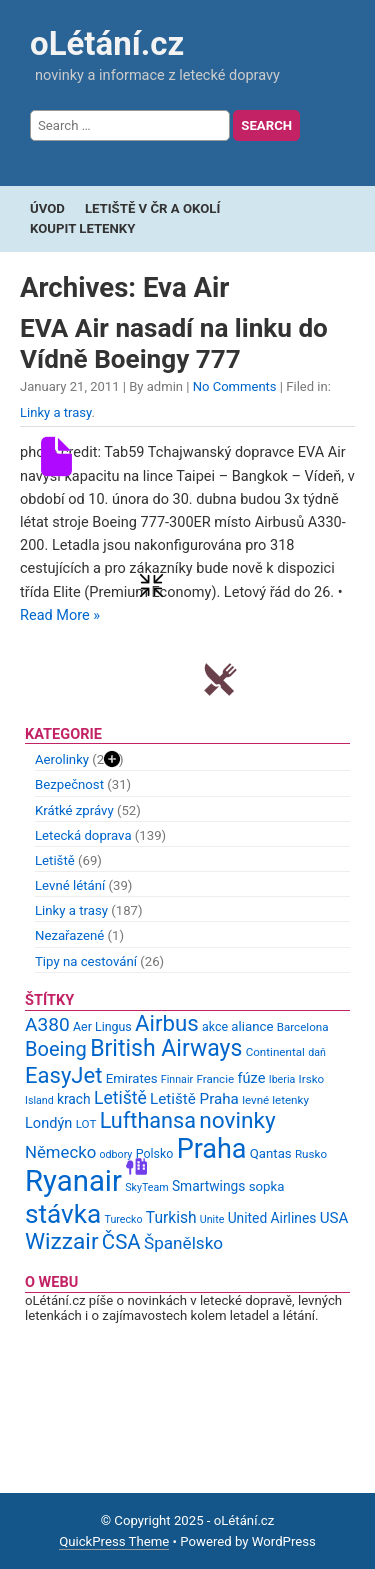 This screenshot has height=1569, width=375. I want to click on find nearby restaurants or dining options, so click(220, 679).